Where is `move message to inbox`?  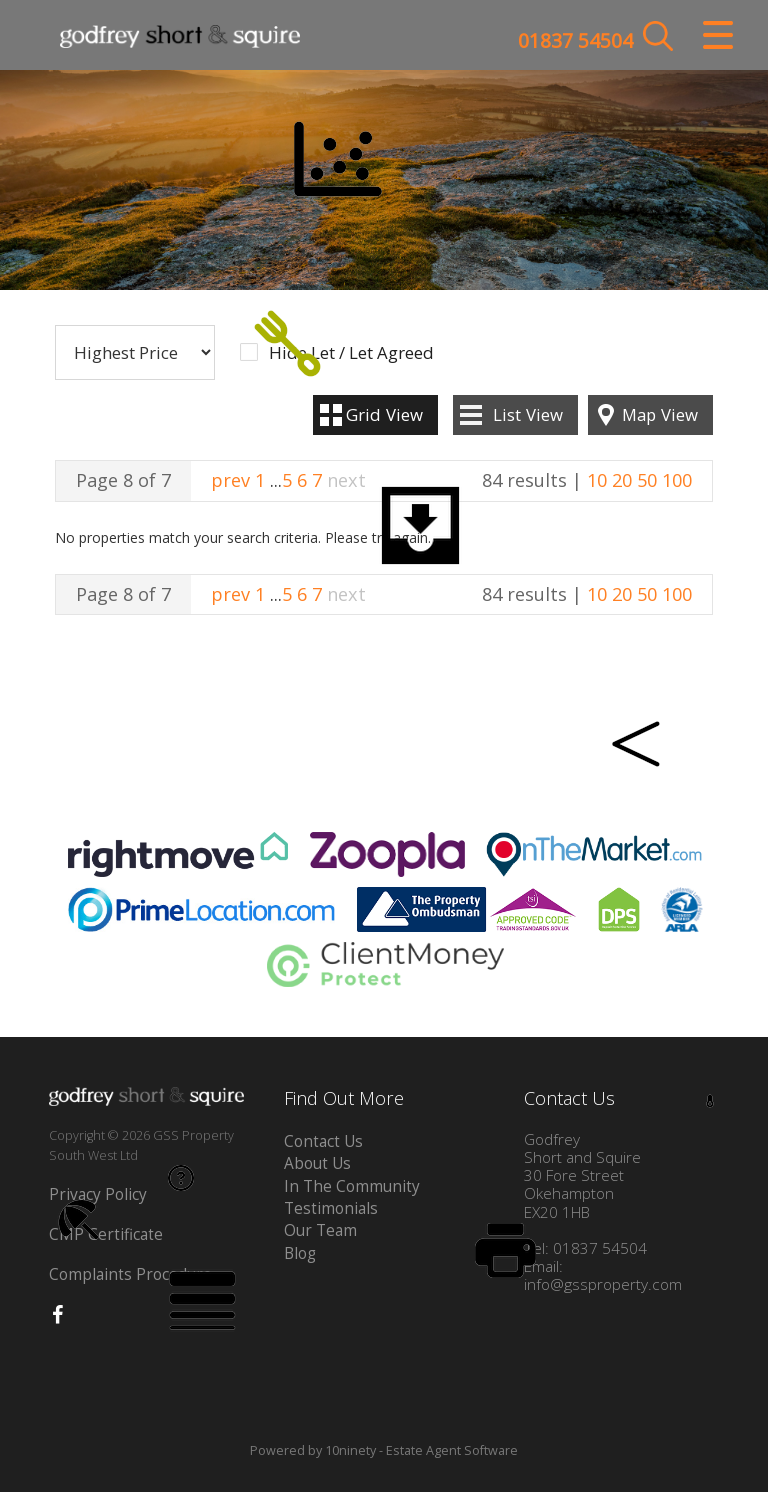
move message to inbox is located at coordinates (420, 525).